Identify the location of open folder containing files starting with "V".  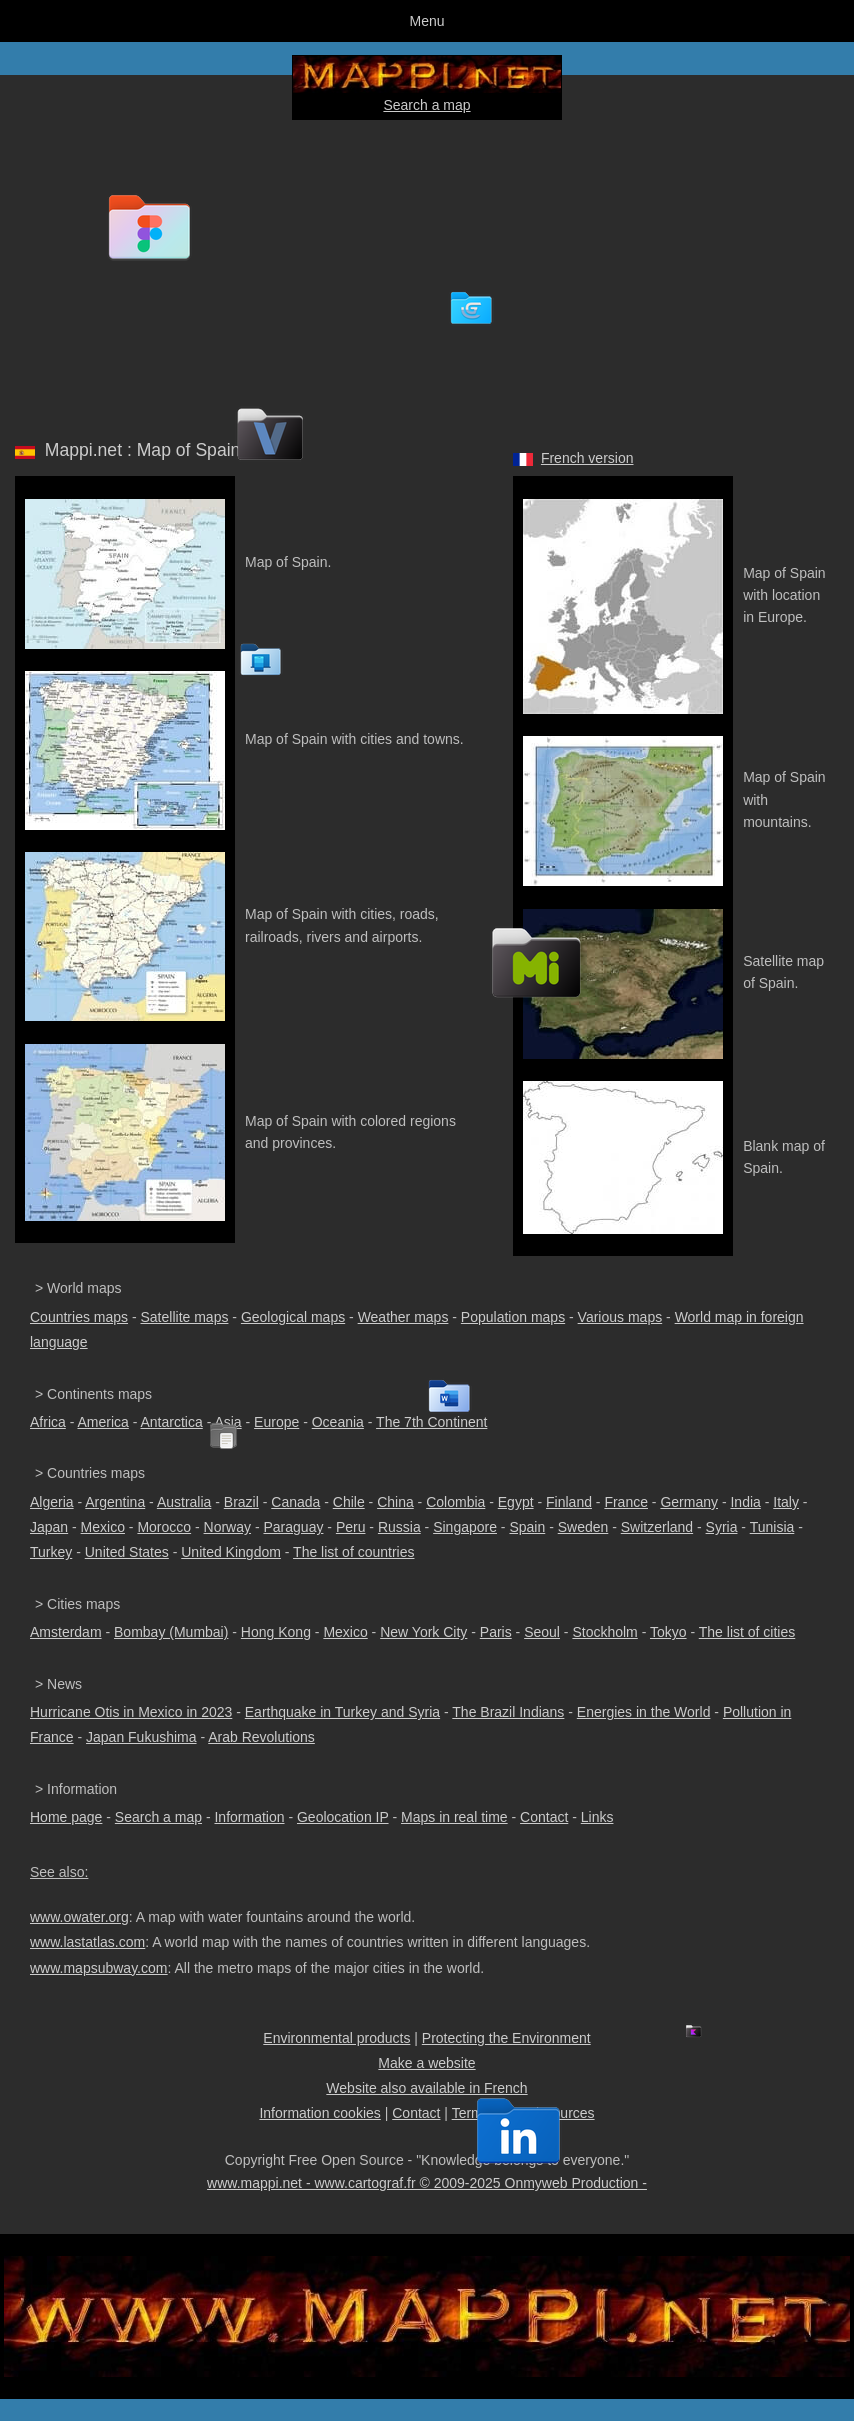
(270, 436).